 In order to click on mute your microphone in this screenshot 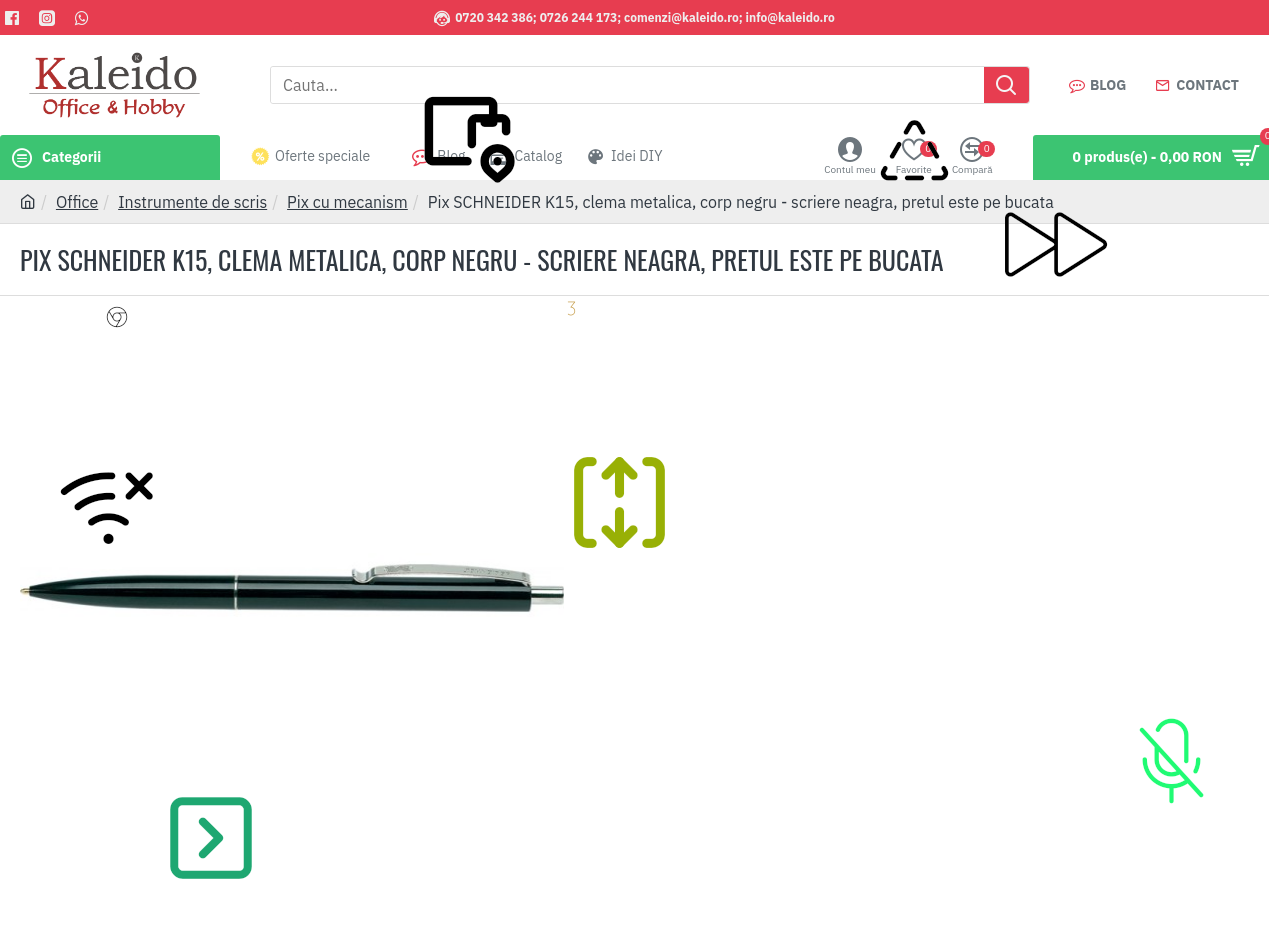, I will do `click(1171, 759)`.